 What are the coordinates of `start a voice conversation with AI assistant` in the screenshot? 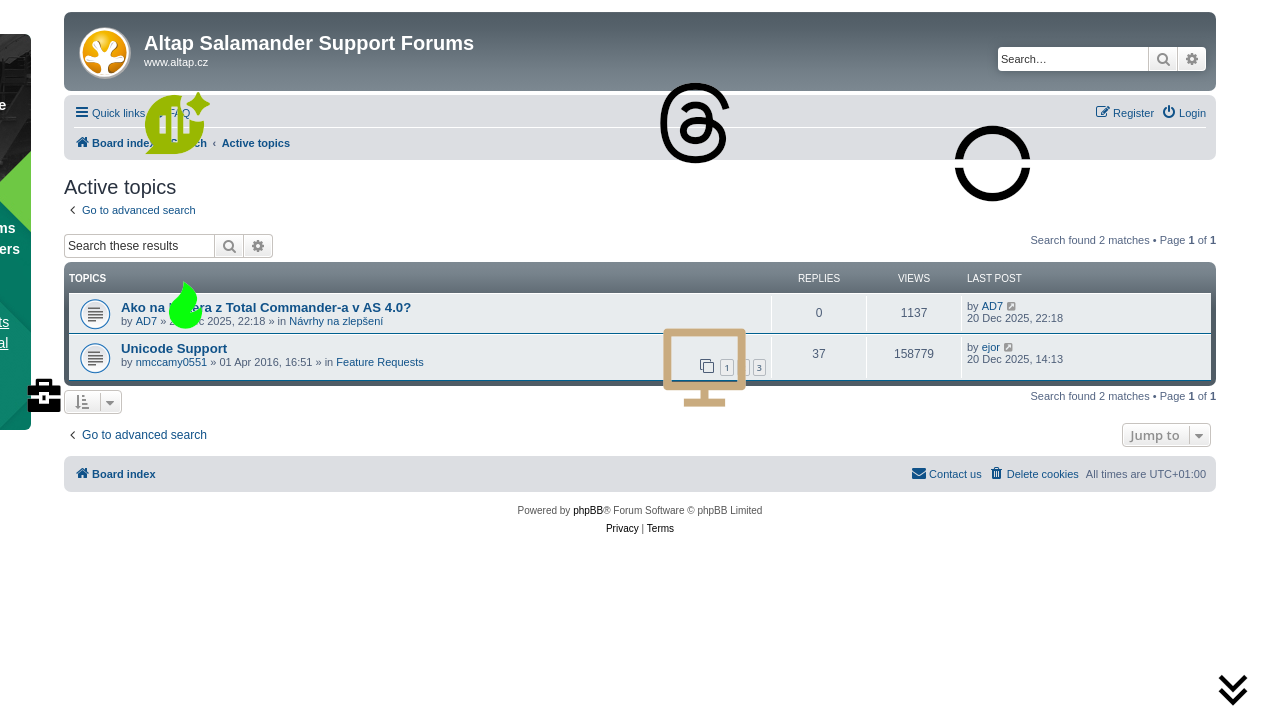 It's located at (174, 124).